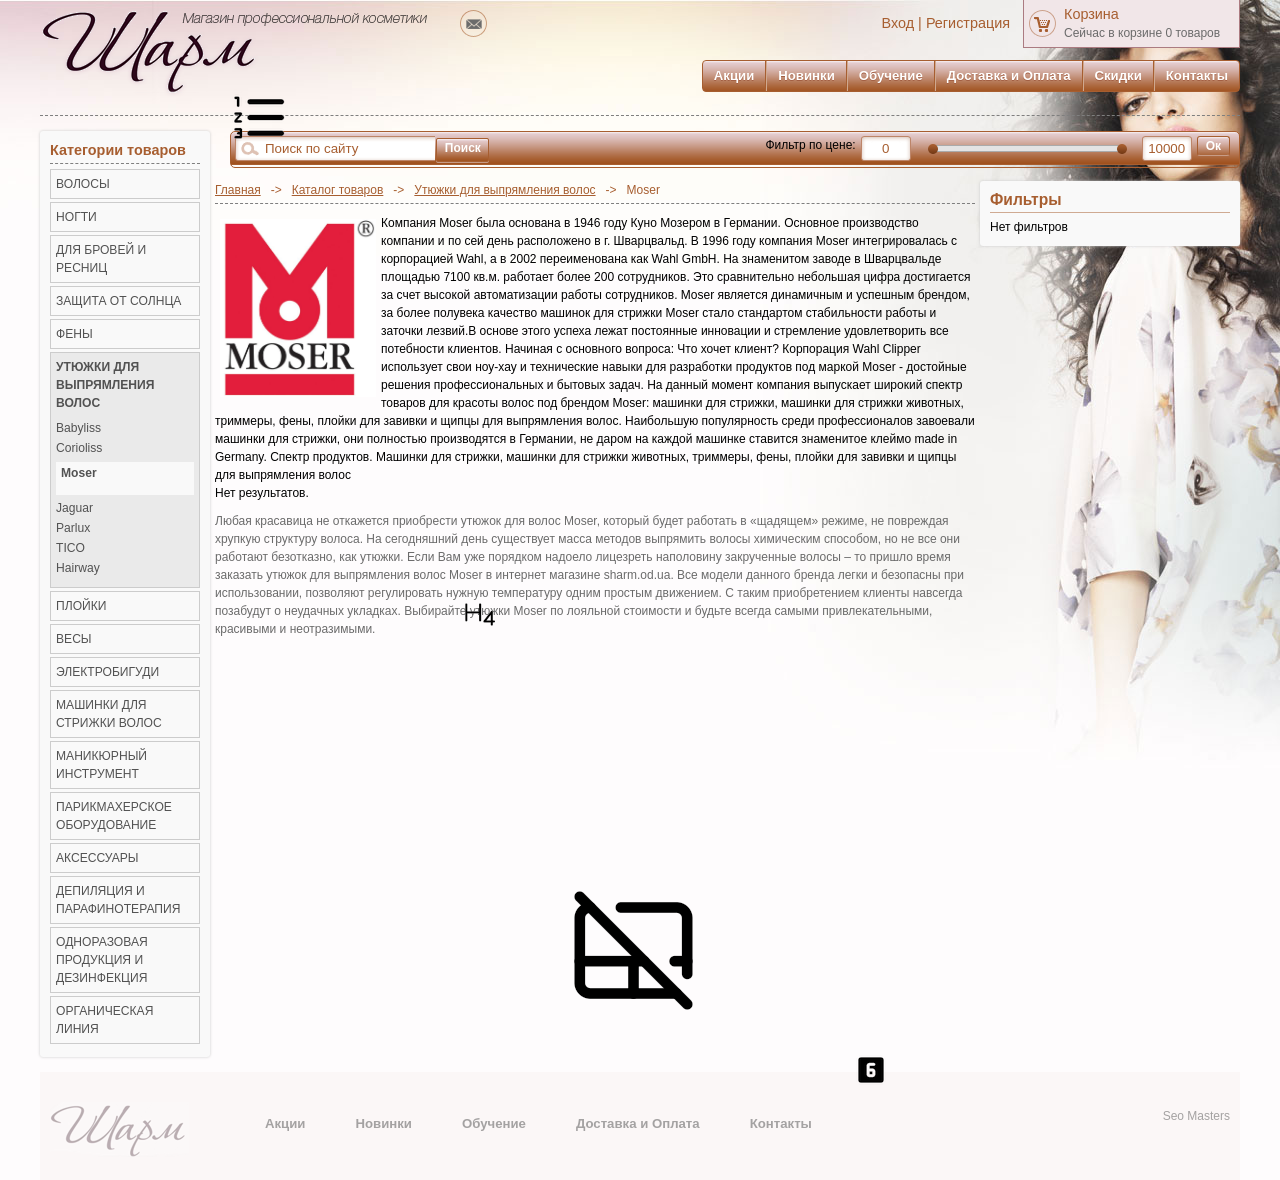  Describe the element at coordinates (478, 614) in the screenshot. I see `format text as heading level 4` at that location.